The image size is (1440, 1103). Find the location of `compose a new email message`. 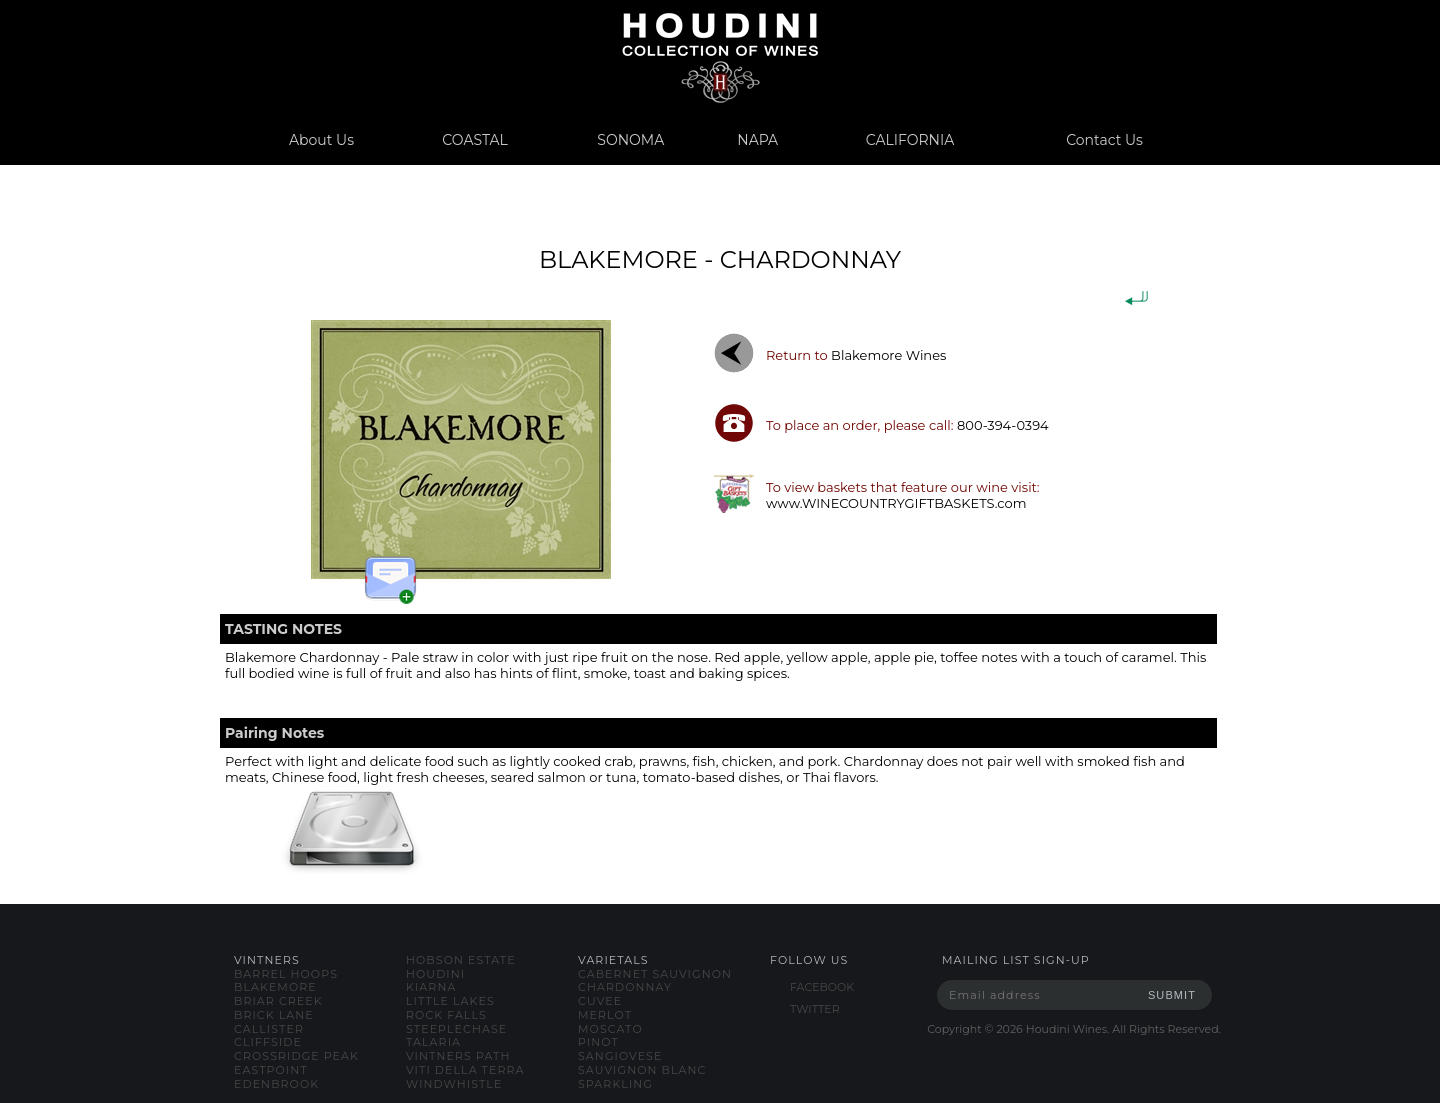

compose a new email message is located at coordinates (390, 577).